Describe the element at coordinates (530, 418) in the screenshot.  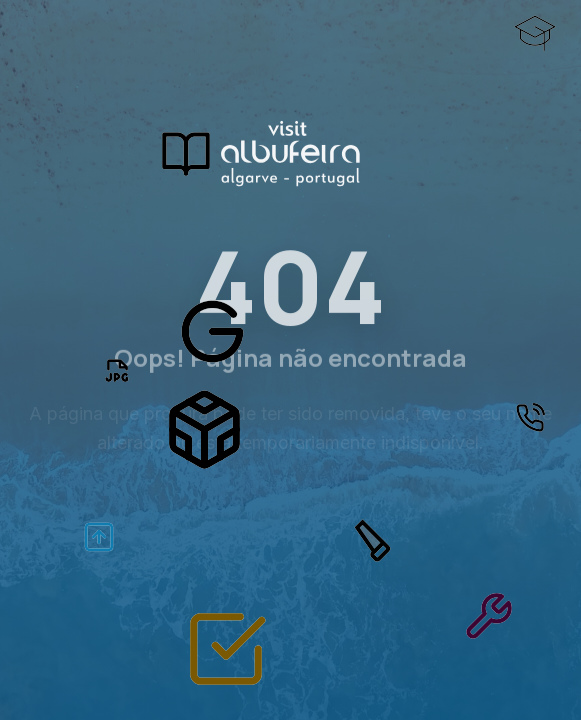
I see `make a phone call` at that location.